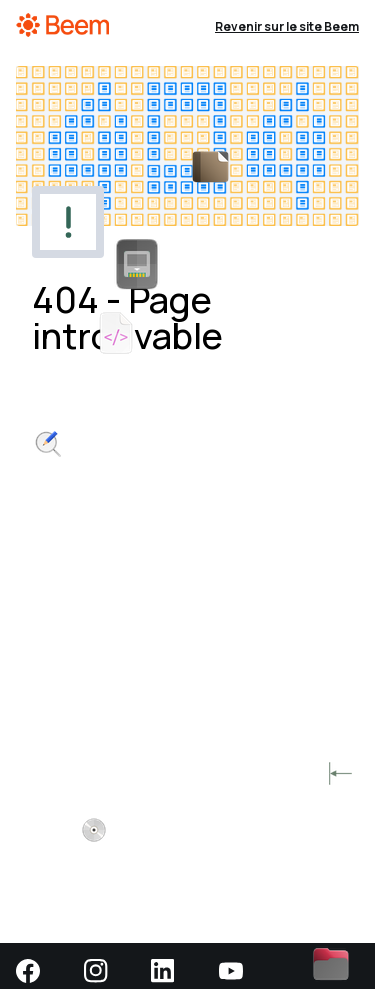  What do you see at coordinates (331, 964) in the screenshot?
I see `open folder containing files` at bounding box center [331, 964].